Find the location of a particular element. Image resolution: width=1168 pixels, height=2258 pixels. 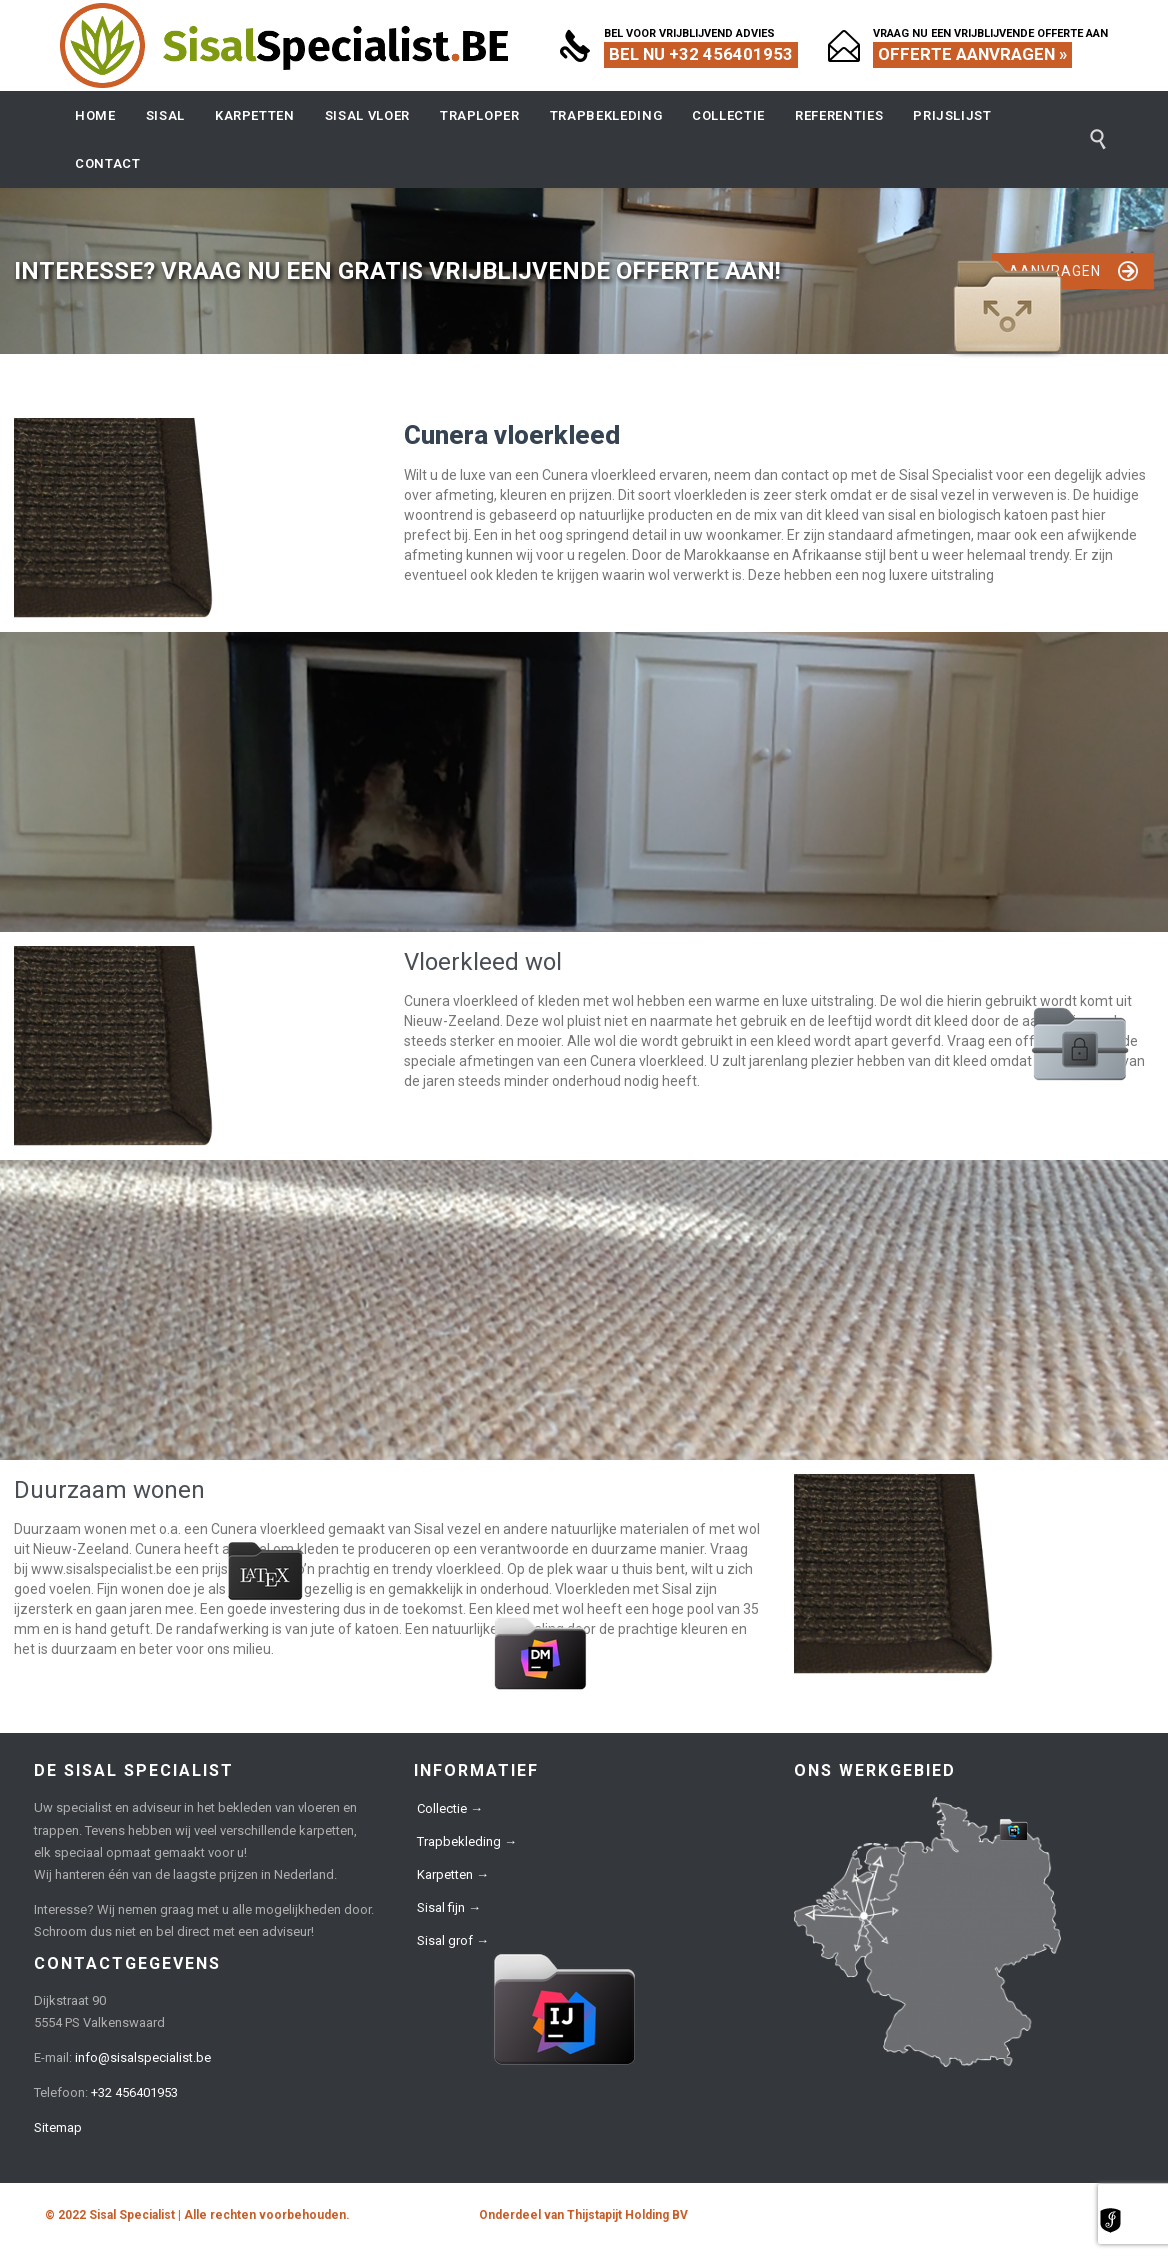

open JetBrains dotMemory project folder is located at coordinates (540, 1656).